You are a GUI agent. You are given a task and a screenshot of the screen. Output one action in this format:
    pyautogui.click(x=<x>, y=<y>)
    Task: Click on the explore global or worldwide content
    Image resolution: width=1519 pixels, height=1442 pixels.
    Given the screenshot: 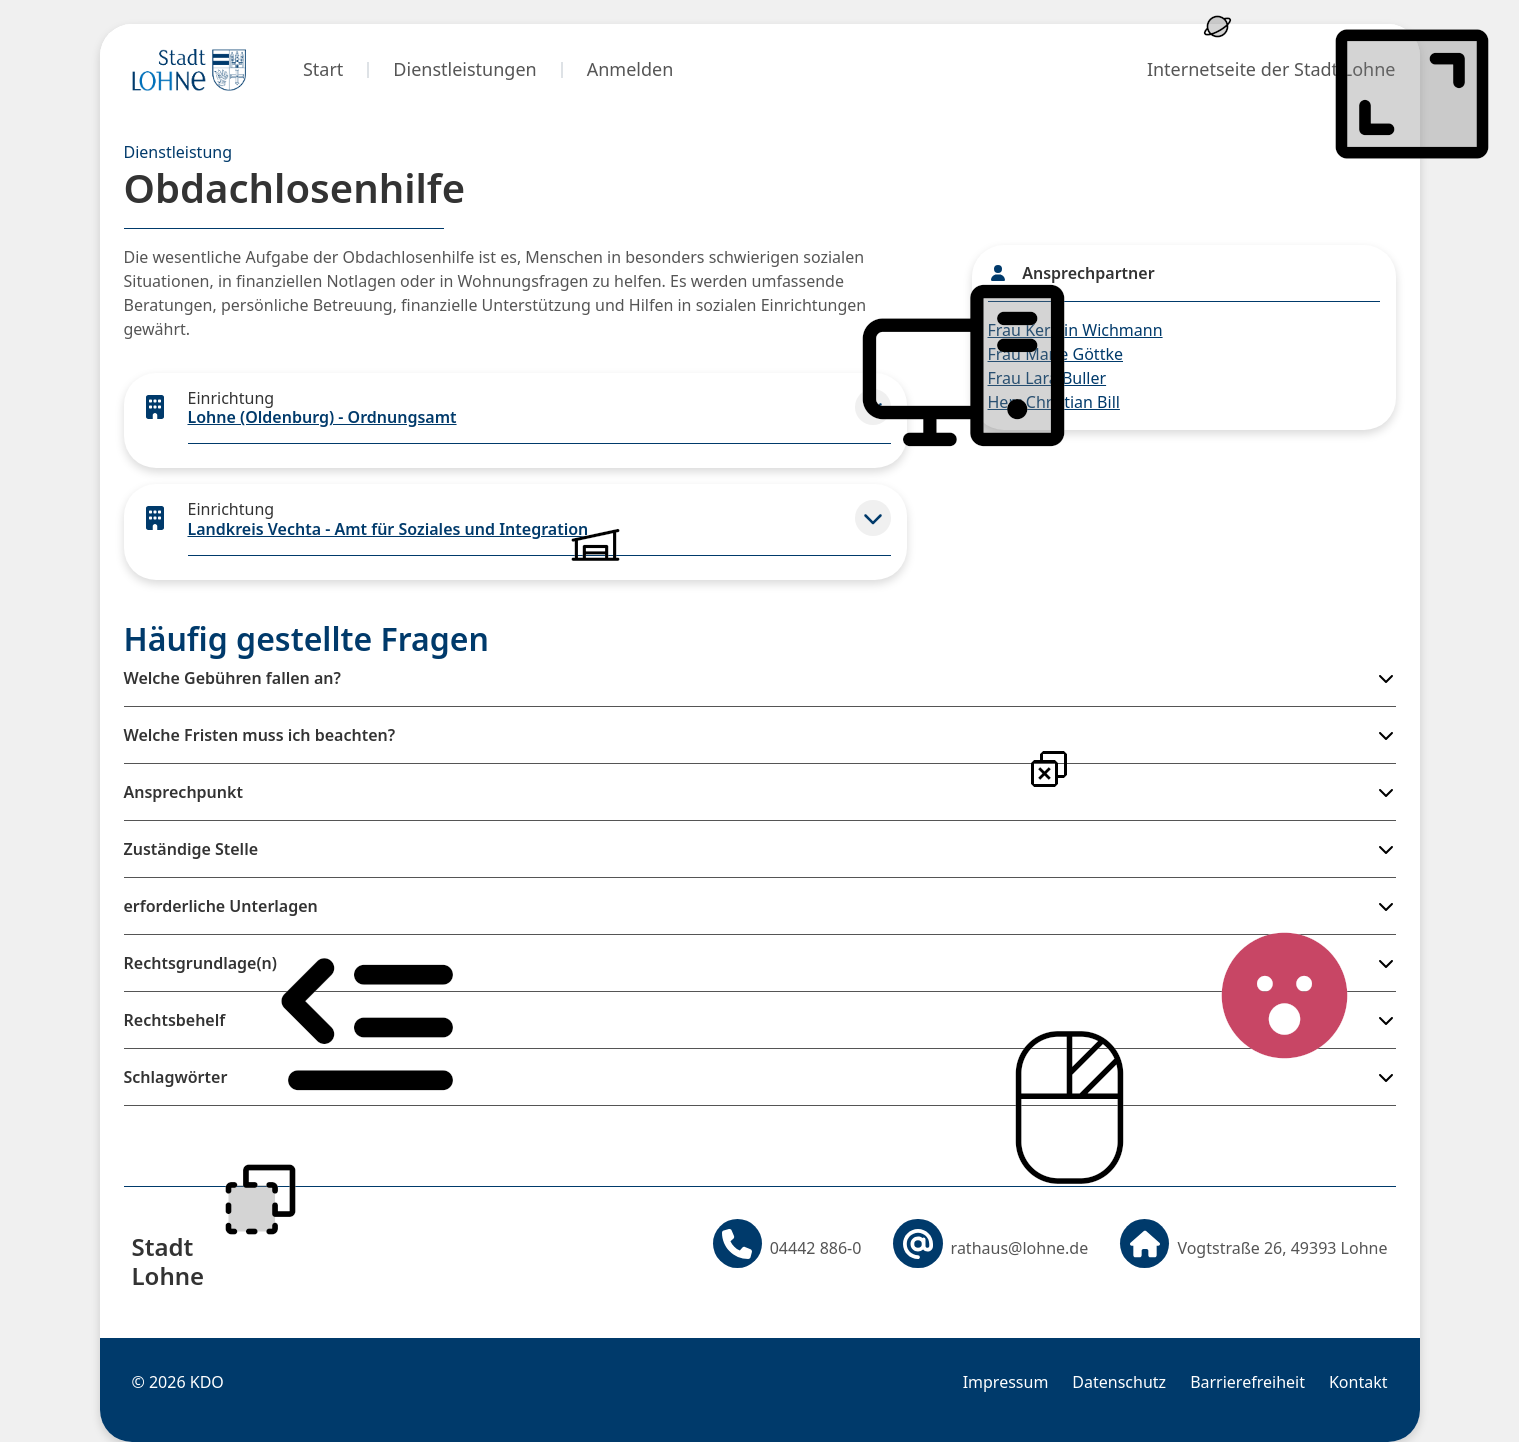 What is the action you would take?
    pyautogui.click(x=1217, y=26)
    